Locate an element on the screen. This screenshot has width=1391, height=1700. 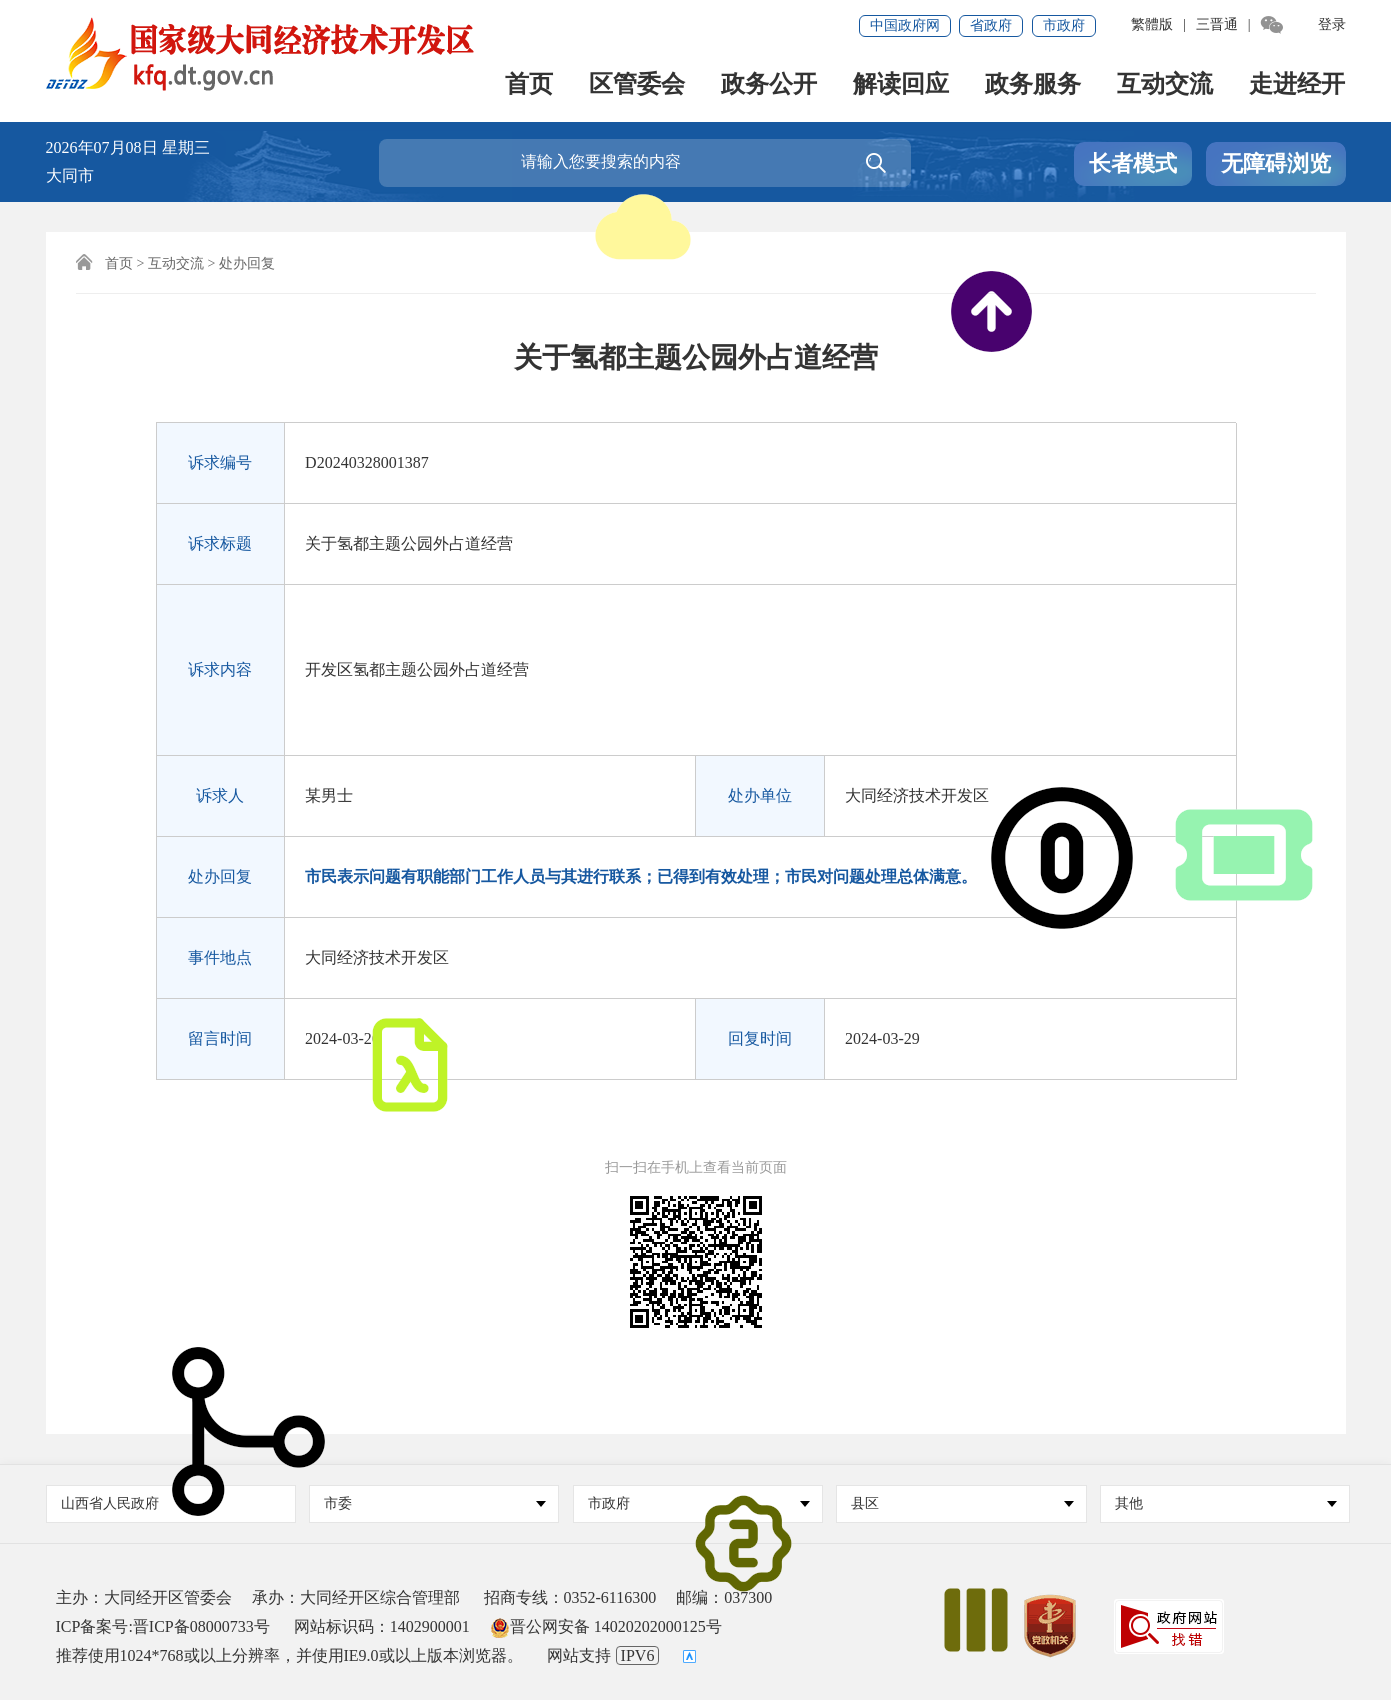
indicates second place or runner-up status is located at coordinates (743, 1543).